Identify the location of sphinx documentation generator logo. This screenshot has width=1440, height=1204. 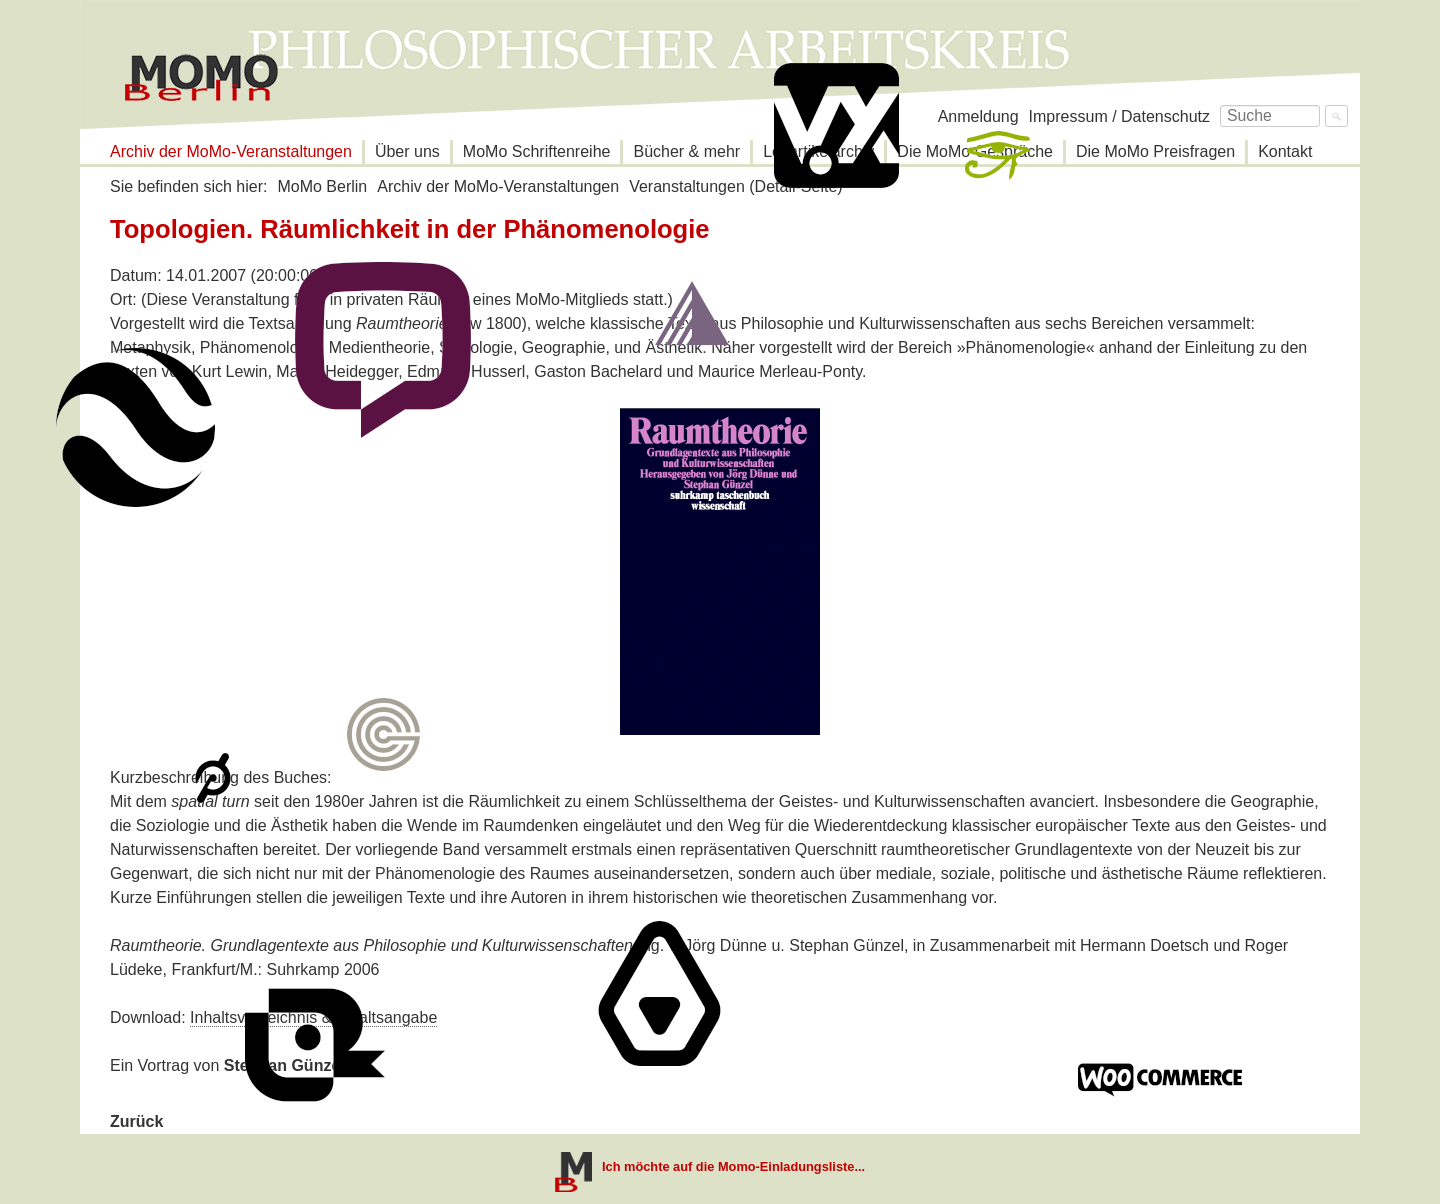
(997, 155).